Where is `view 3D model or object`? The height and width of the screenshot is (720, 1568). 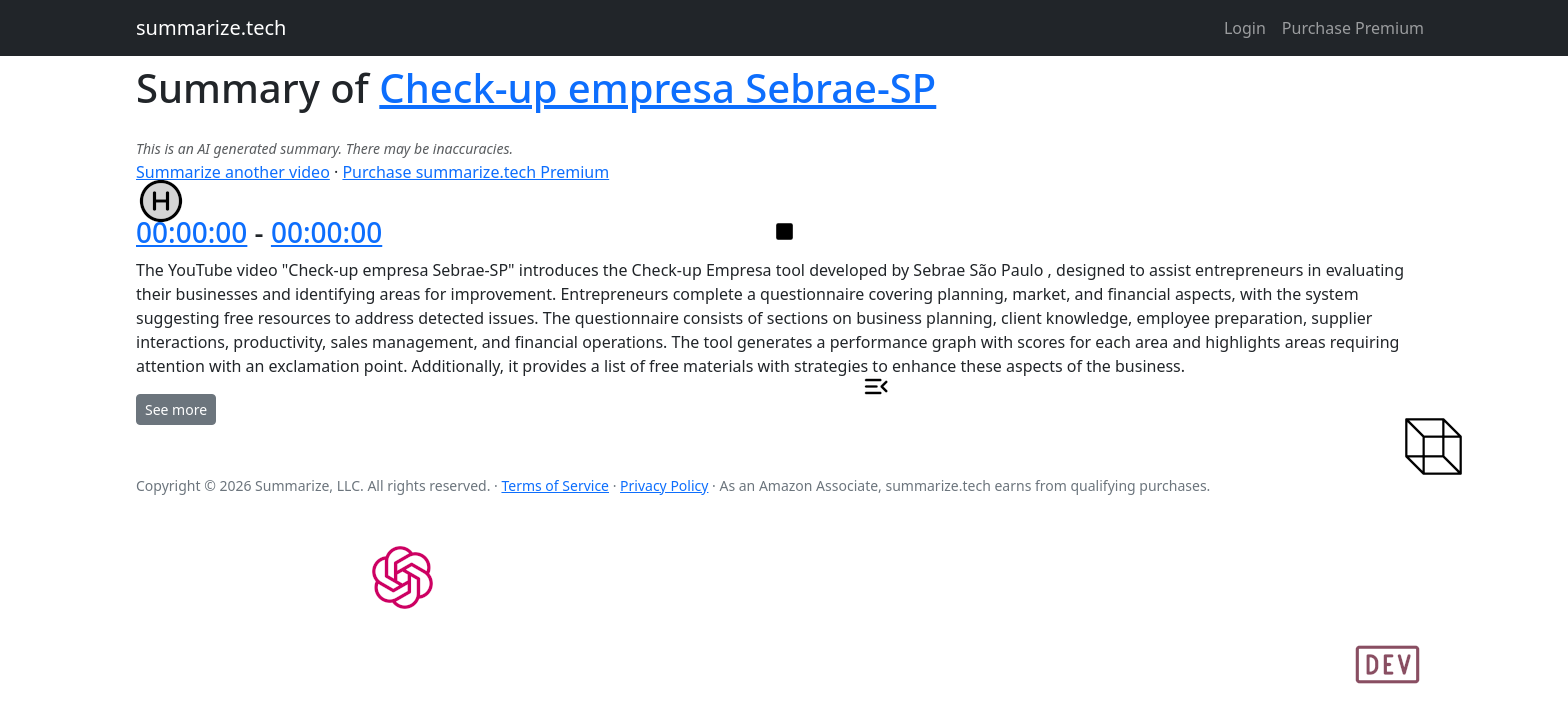
view 3D model or object is located at coordinates (1433, 446).